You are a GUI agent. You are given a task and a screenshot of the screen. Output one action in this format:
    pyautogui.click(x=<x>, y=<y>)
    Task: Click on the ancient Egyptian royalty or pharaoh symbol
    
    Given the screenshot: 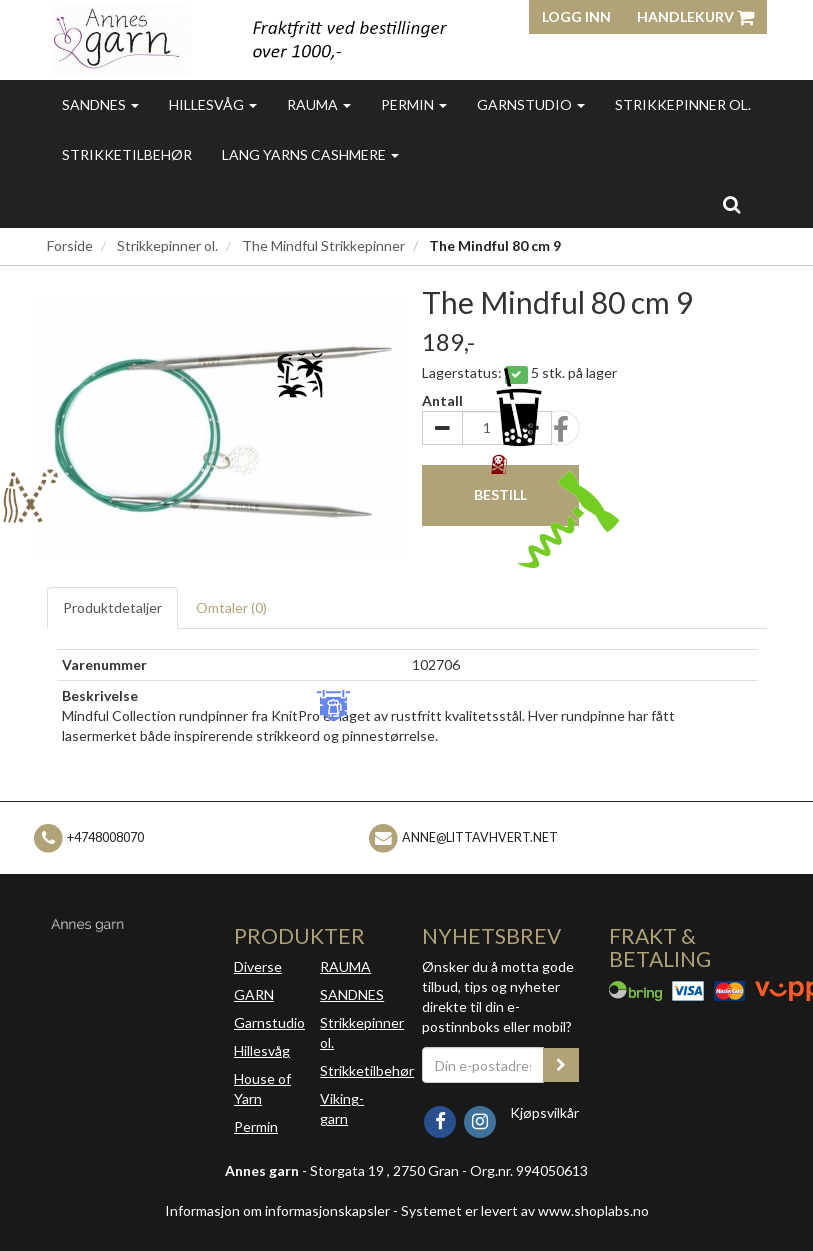 What is the action you would take?
    pyautogui.click(x=30, y=495)
    